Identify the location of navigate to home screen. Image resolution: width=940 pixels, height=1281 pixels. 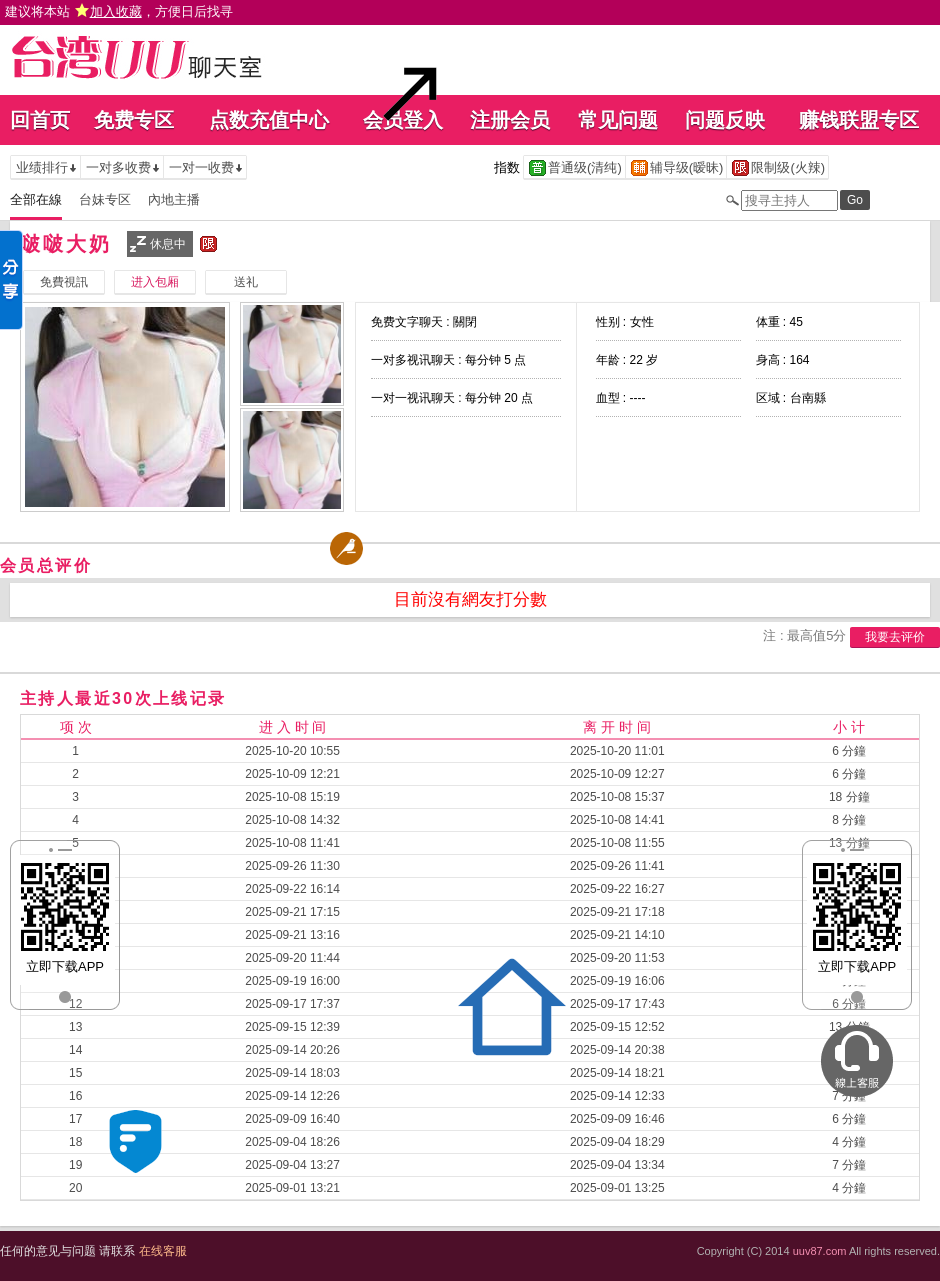
(512, 1011).